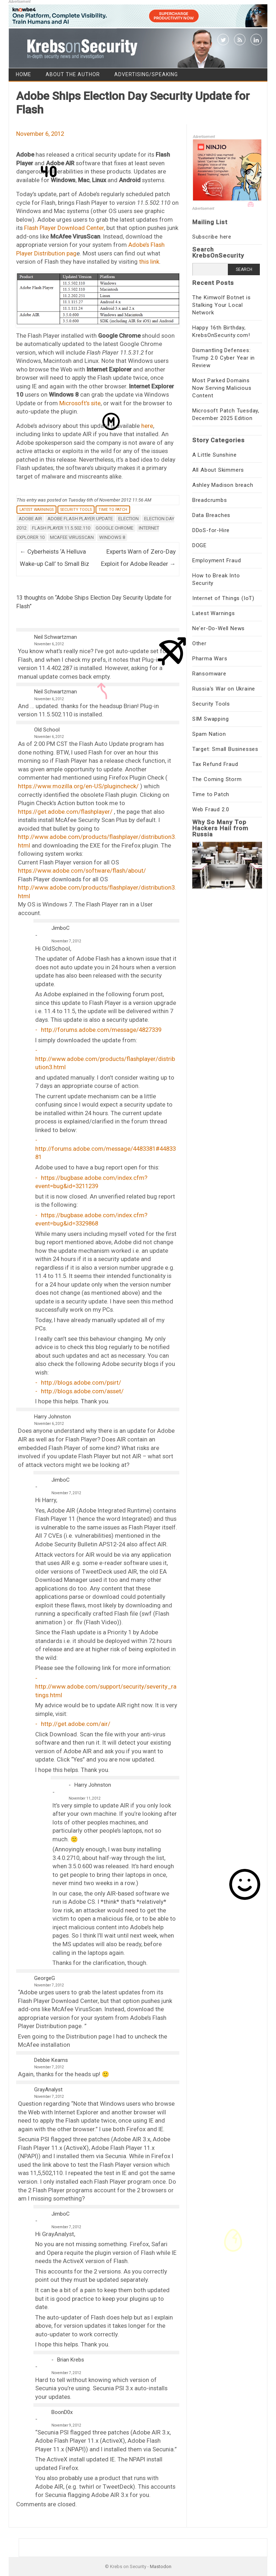  What do you see at coordinates (250, 204) in the screenshot?
I see `browse hats or headwear category` at bounding box center [250, 204].